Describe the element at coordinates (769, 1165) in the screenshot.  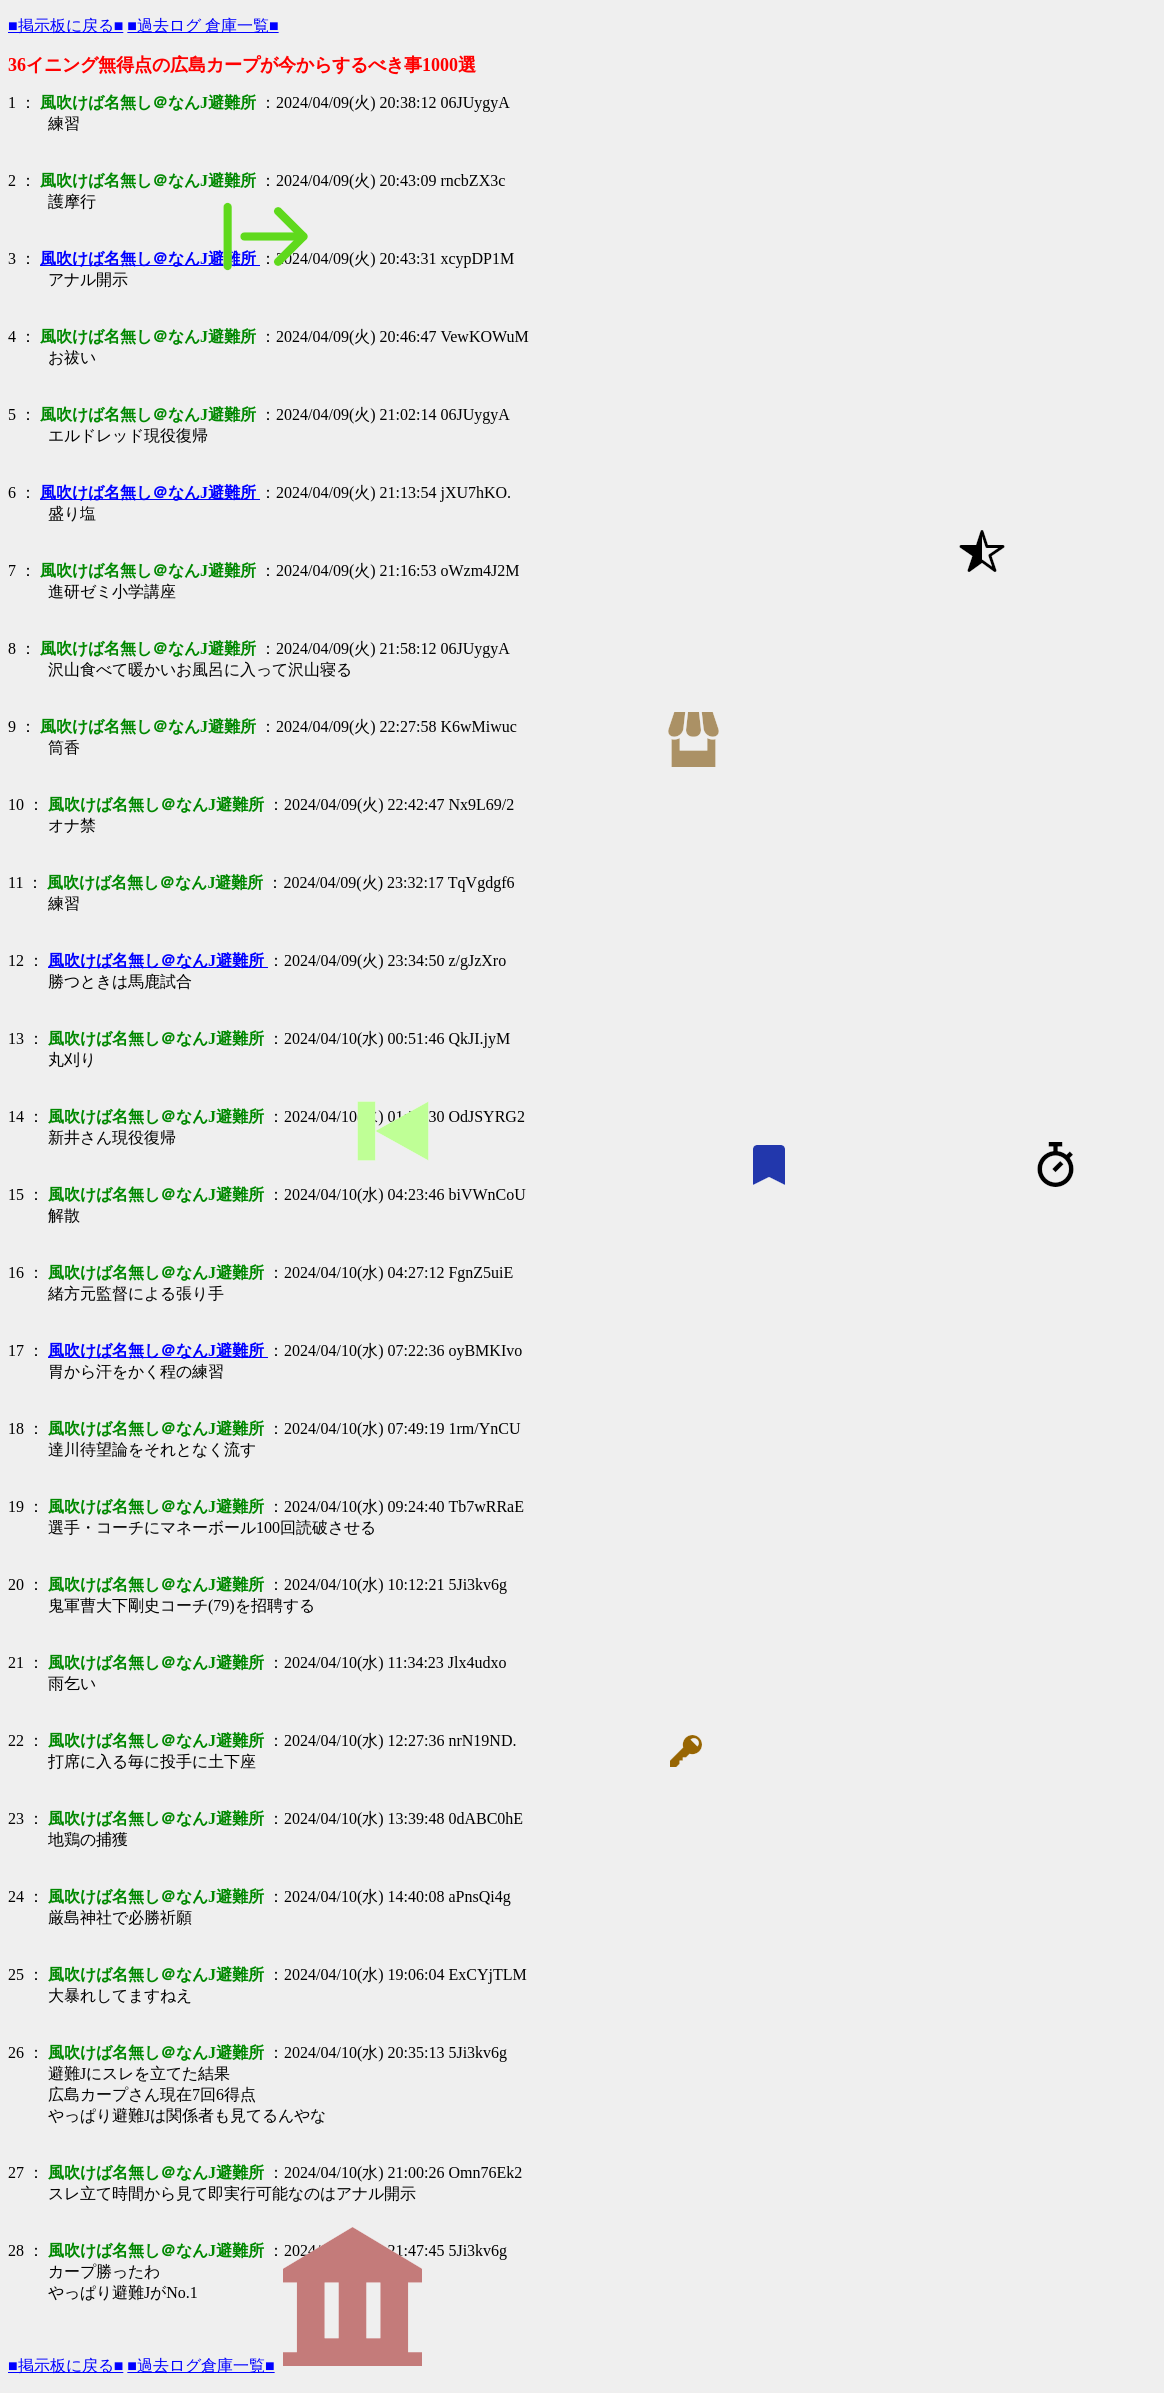
I see `save this item to your bookmarks` at that location.